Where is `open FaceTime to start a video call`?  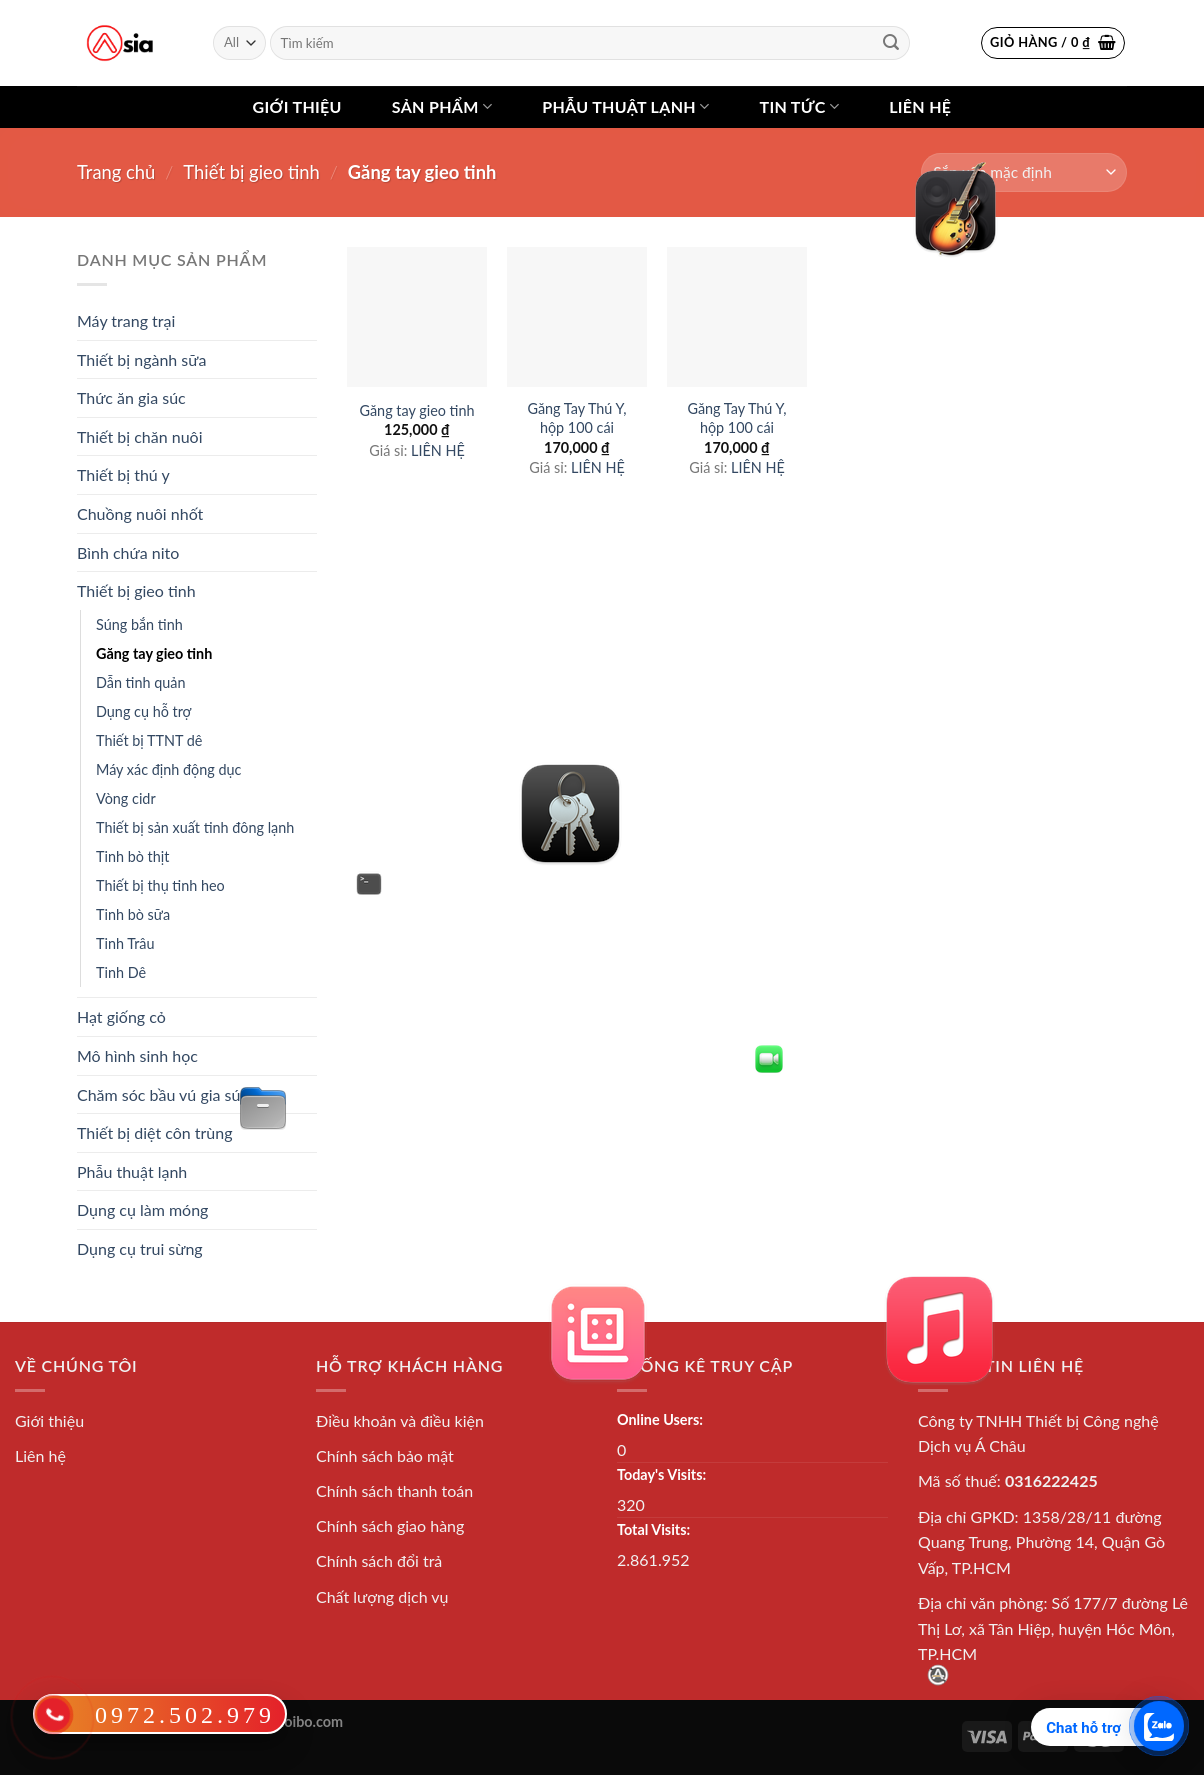 open FaceTime to start a video call is located at coordinates (769, 1059).